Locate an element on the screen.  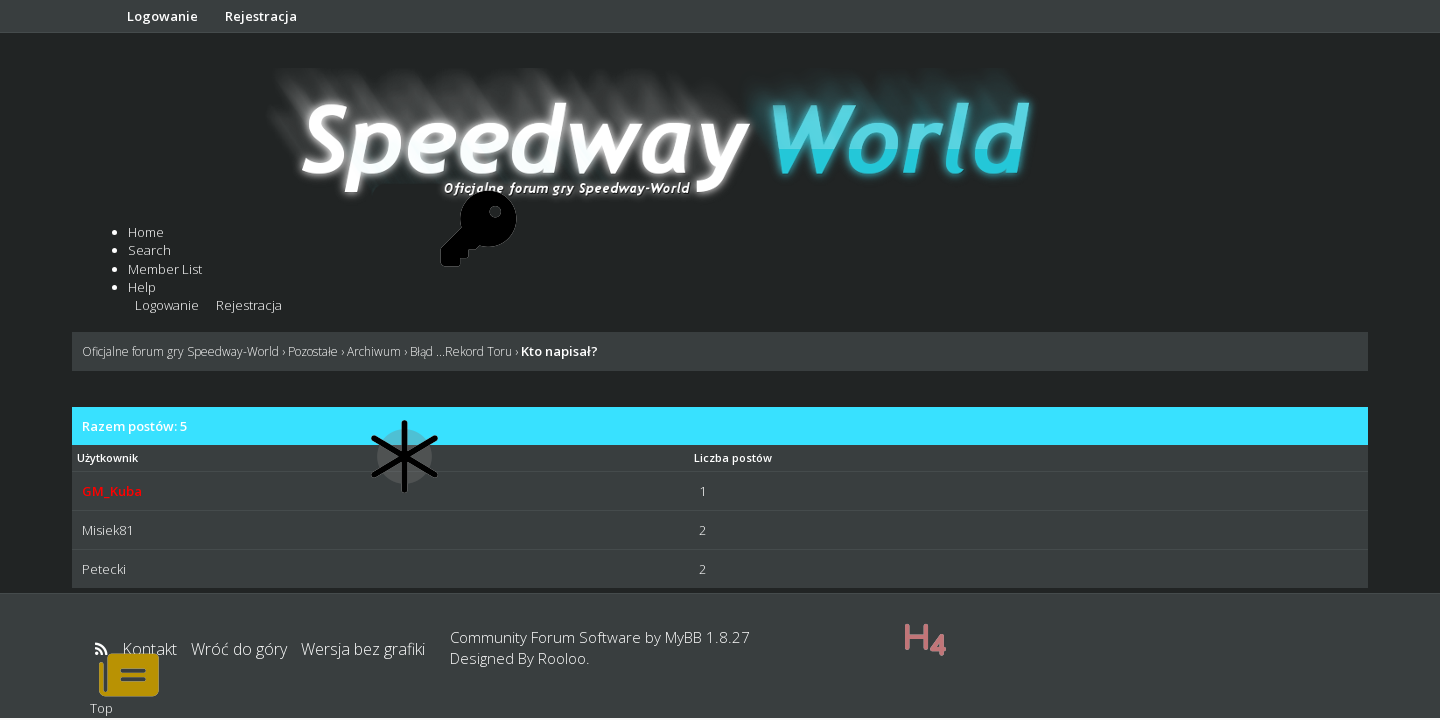
indicates a required field in a form is located at coordinates (404, 456).